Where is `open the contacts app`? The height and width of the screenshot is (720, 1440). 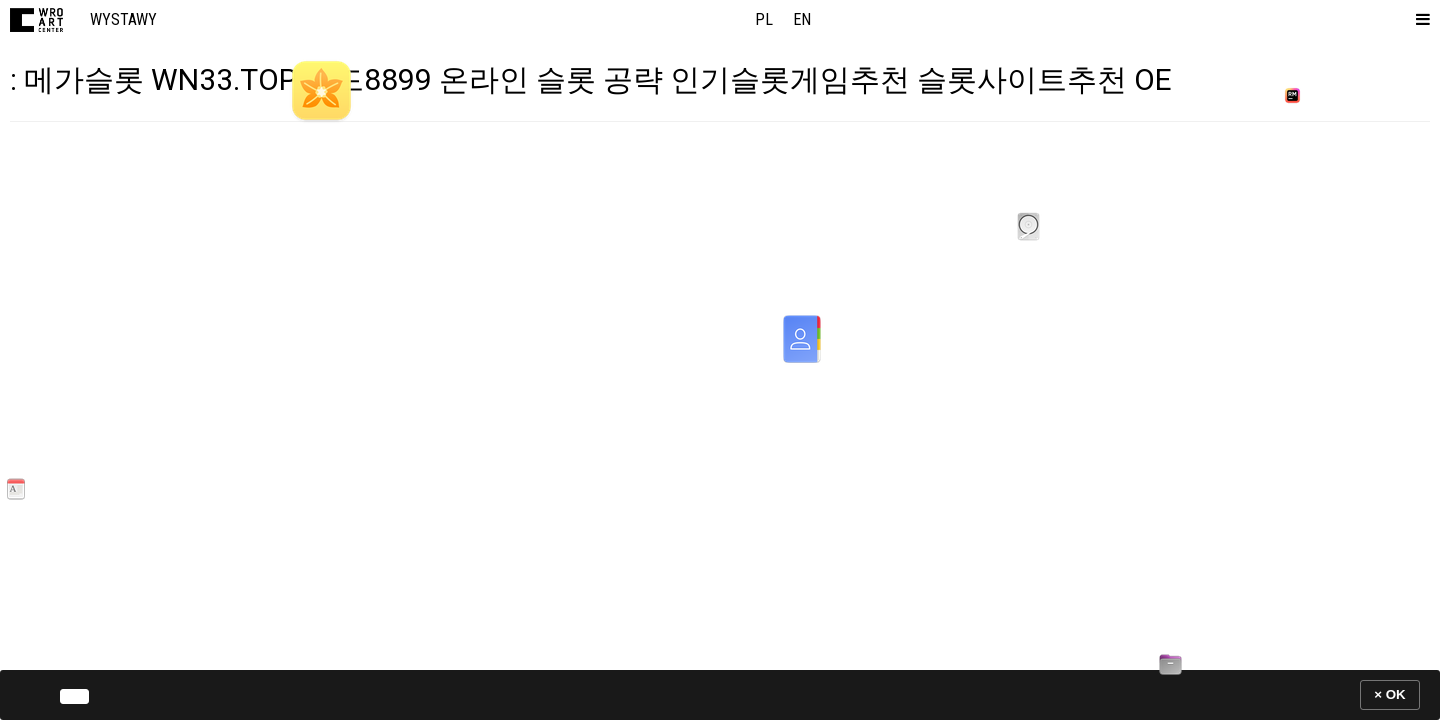 open the contacts app is located at coordinates (802, 339).